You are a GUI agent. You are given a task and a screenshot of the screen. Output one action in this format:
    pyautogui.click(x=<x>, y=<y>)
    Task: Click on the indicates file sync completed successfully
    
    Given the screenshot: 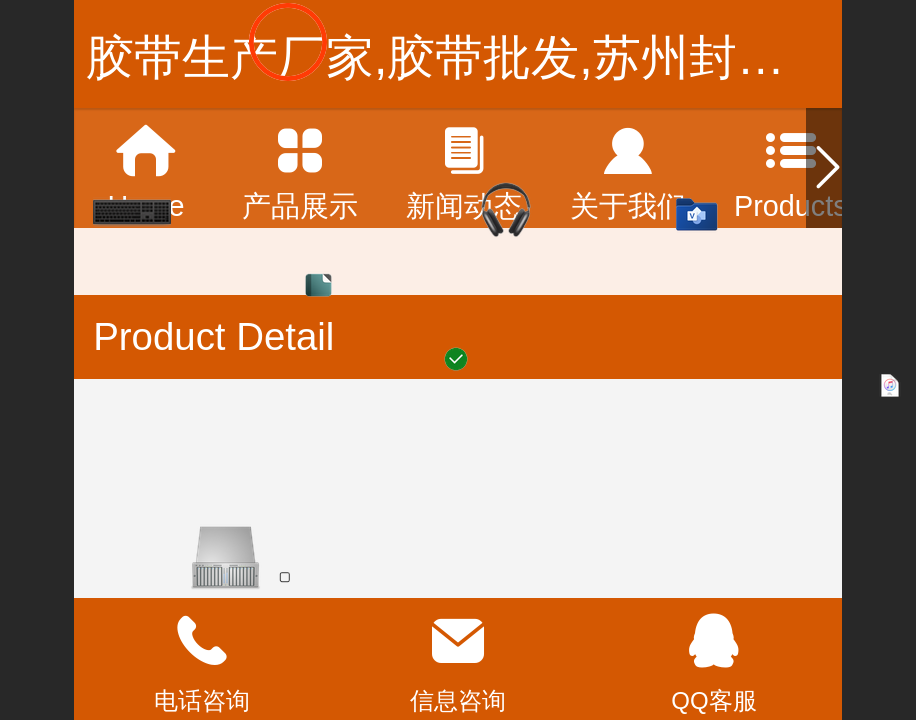 What is the action you would take?
    pyautogui.click(x=456, y=359)
    